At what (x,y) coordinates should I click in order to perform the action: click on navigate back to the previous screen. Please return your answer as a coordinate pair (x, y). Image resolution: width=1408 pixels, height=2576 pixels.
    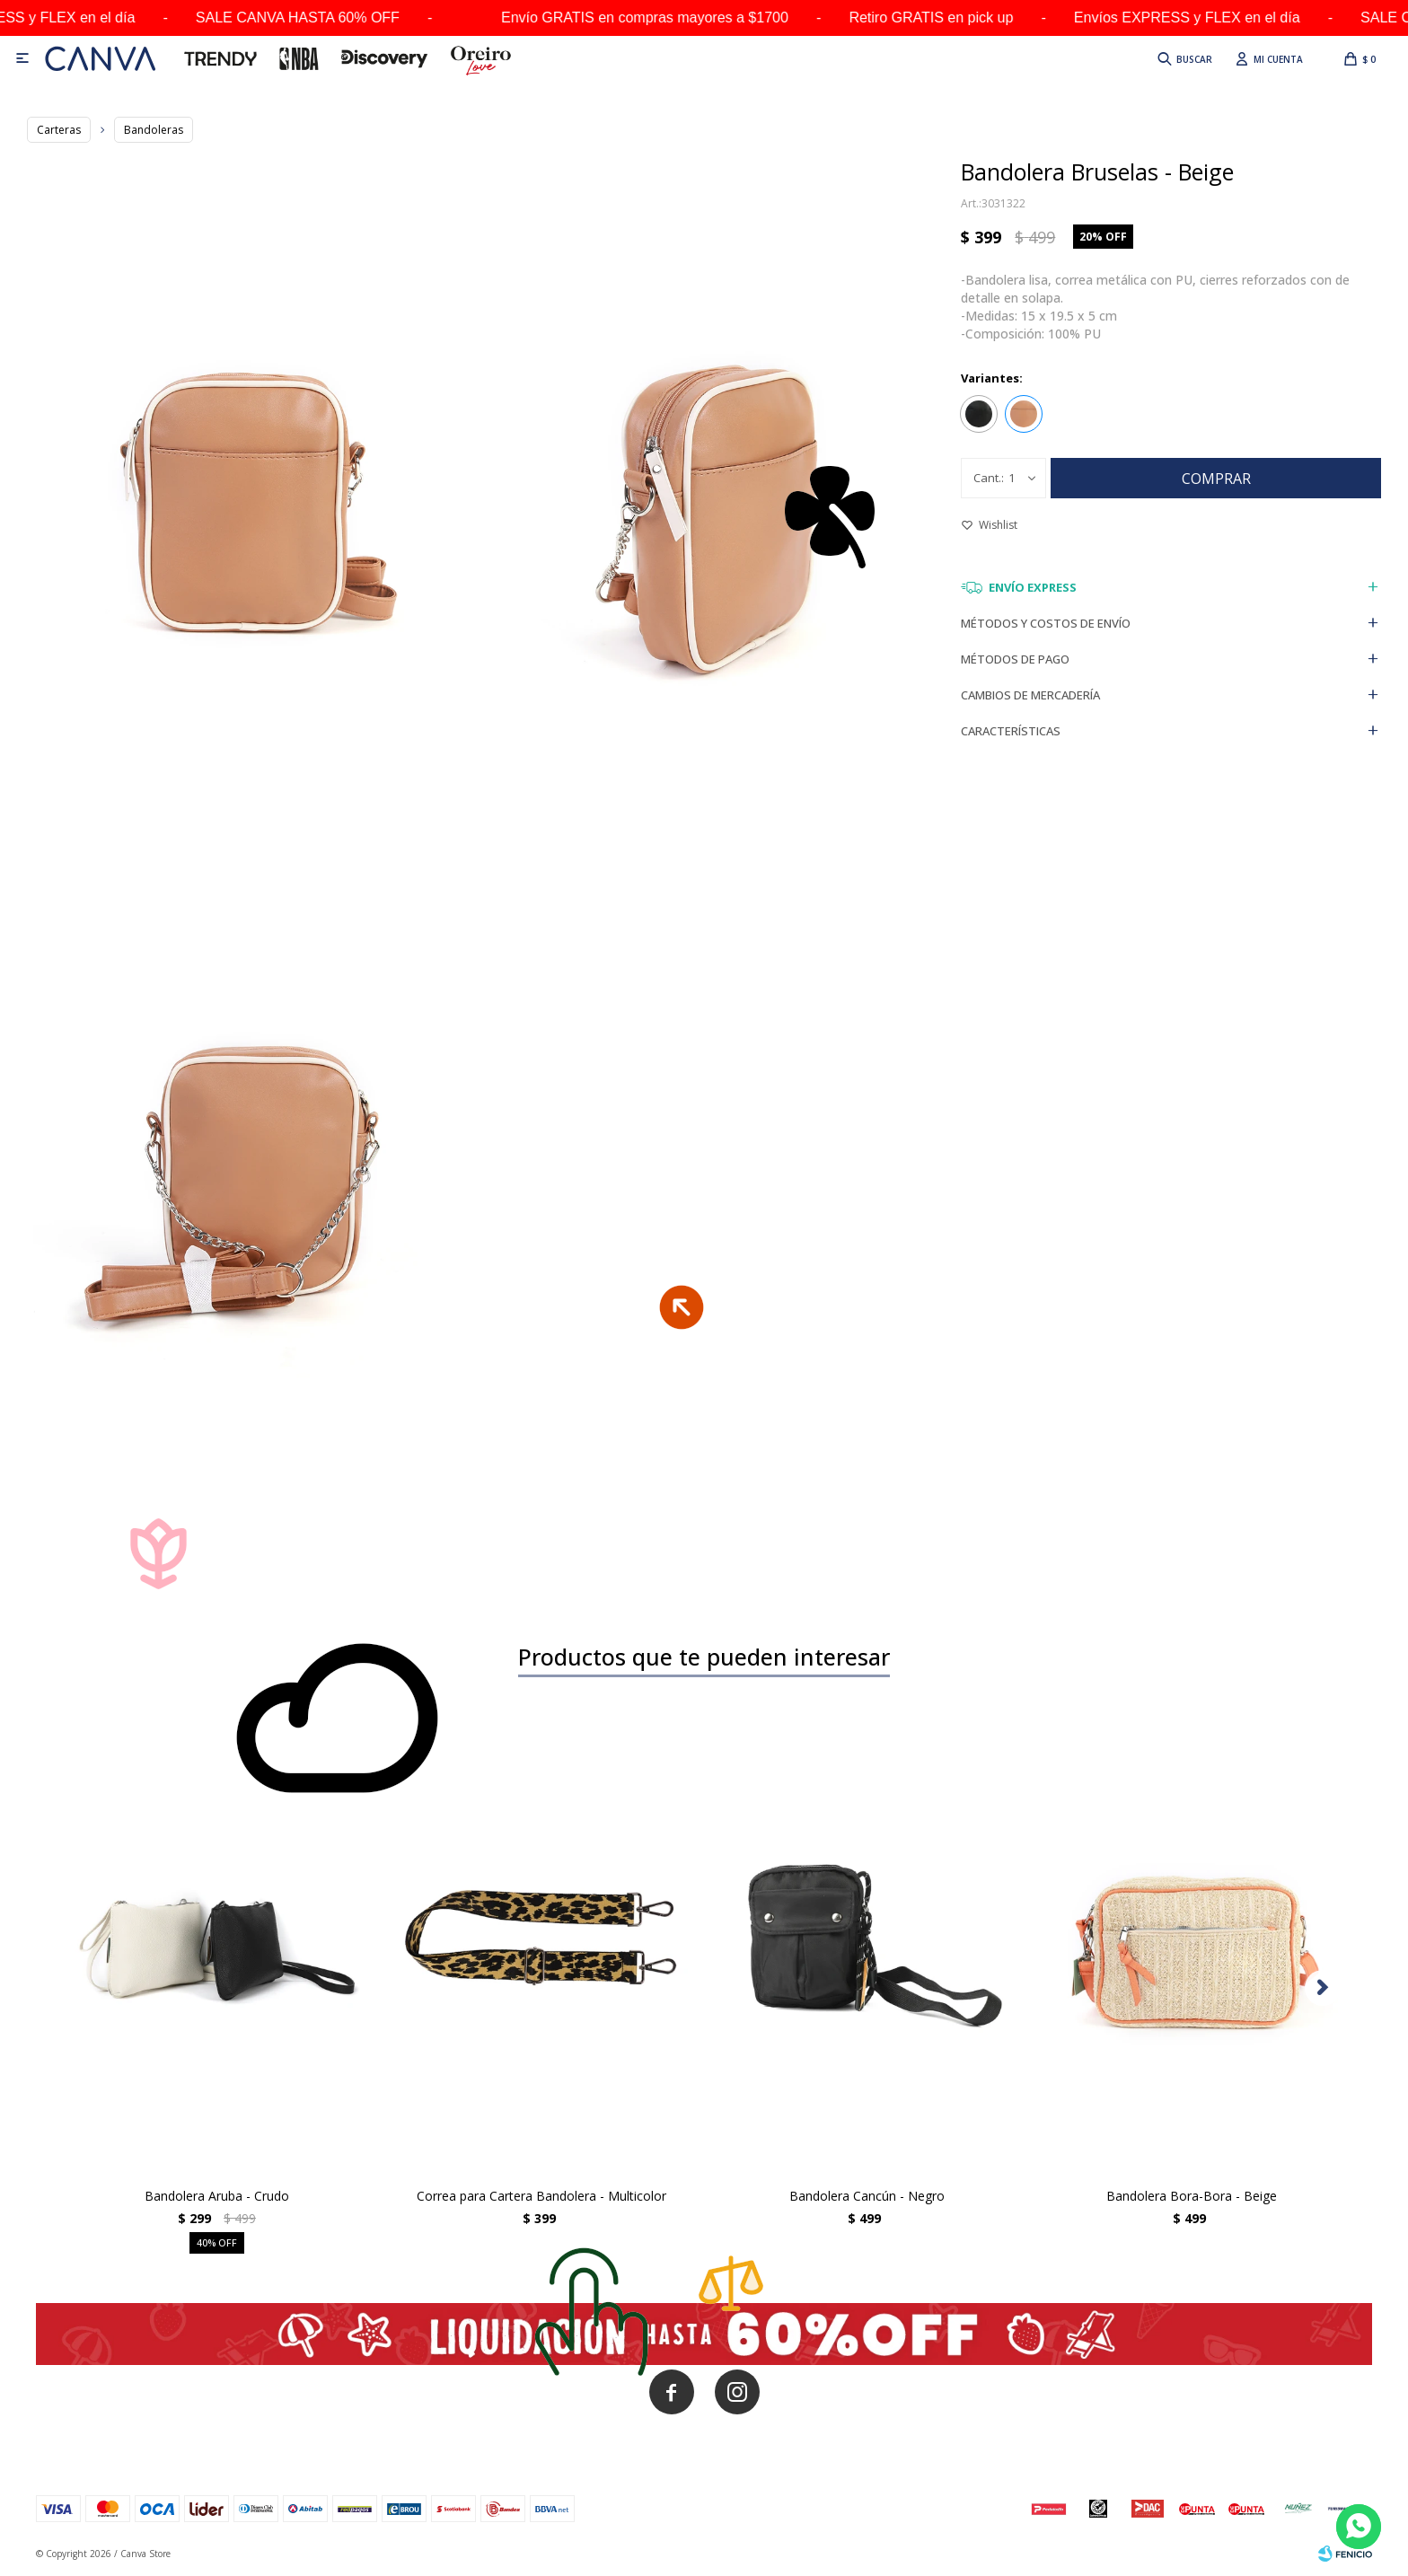
    Looking at the image, I should click on (682, 1307).